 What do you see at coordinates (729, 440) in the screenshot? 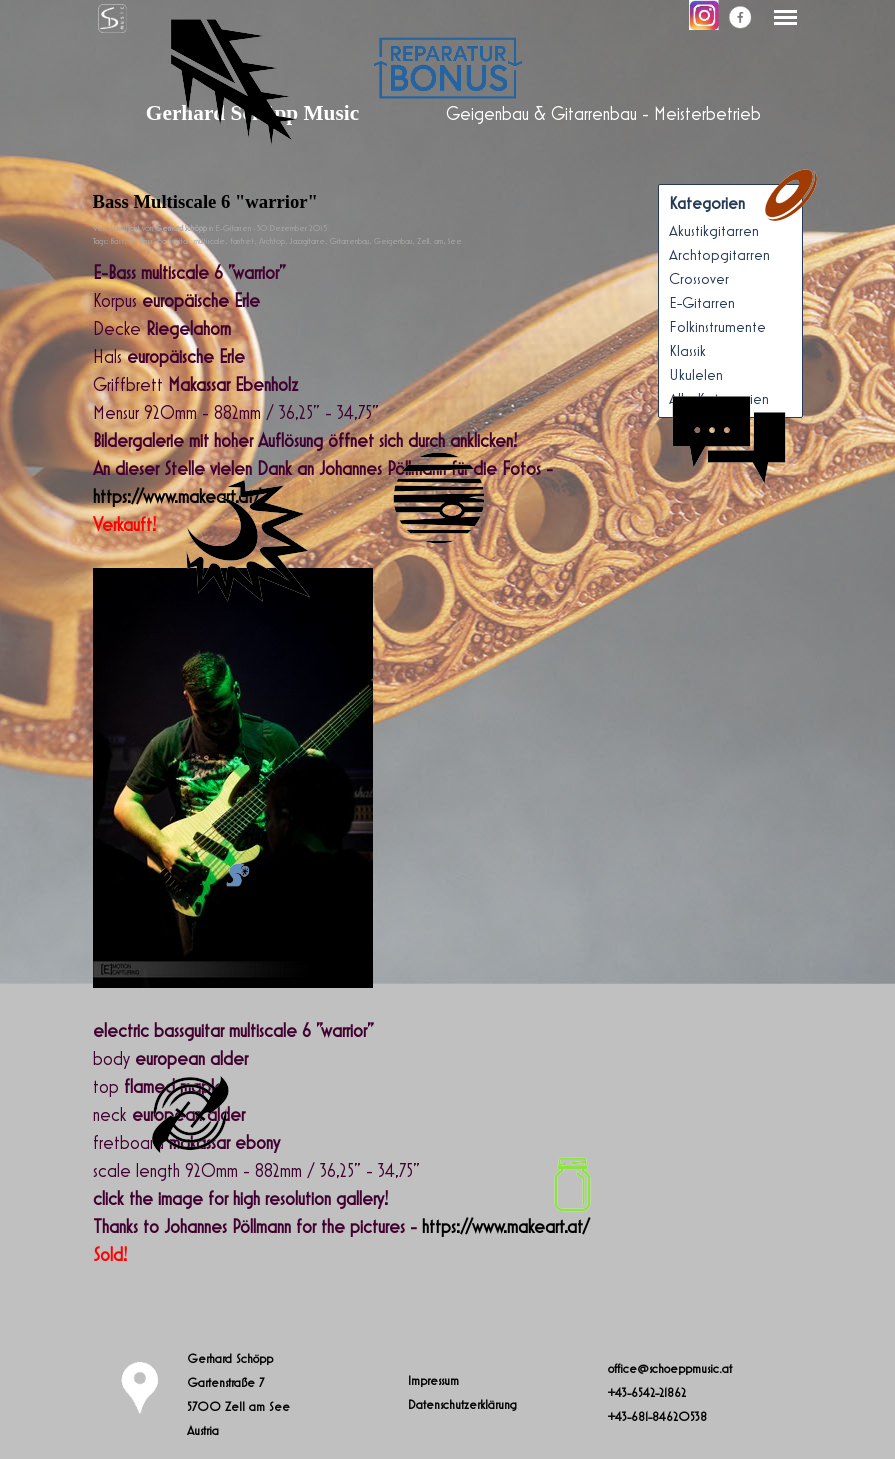
I see `open chat or messaging feature` at bounding box center [729, 440].